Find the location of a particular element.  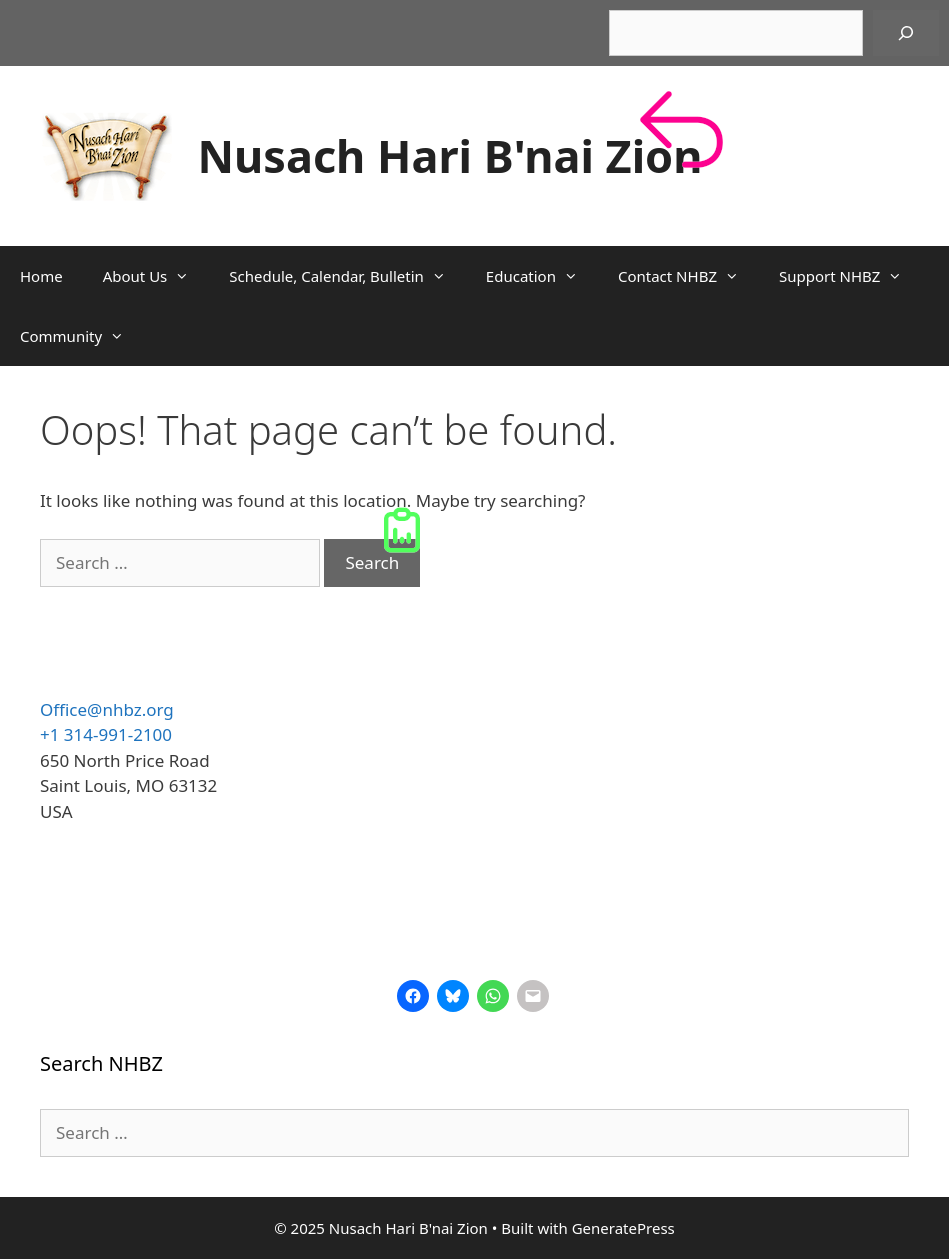

undo the last action is located at coordinates (681, 132).